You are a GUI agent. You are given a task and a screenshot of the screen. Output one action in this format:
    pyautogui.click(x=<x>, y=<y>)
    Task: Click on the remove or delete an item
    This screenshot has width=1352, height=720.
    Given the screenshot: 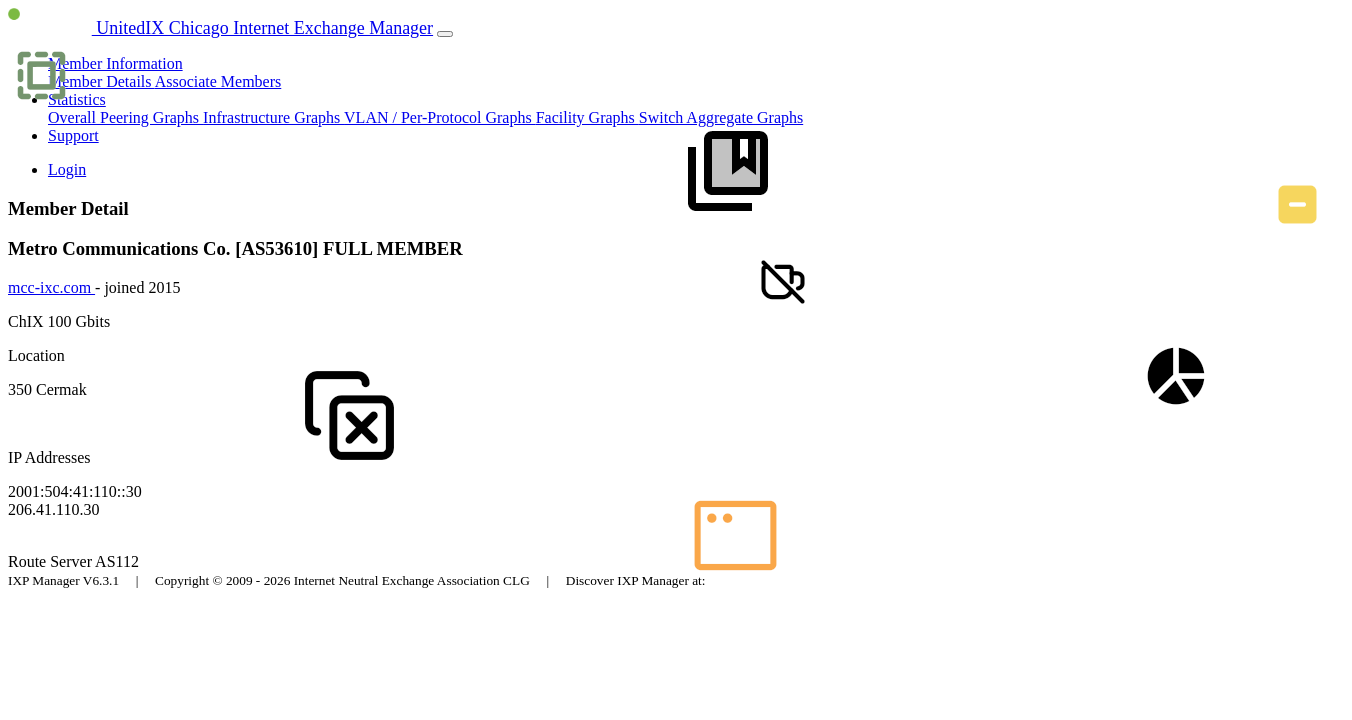 What is the action you would take?
    pyautogui.click(x=1297, y=204)
    